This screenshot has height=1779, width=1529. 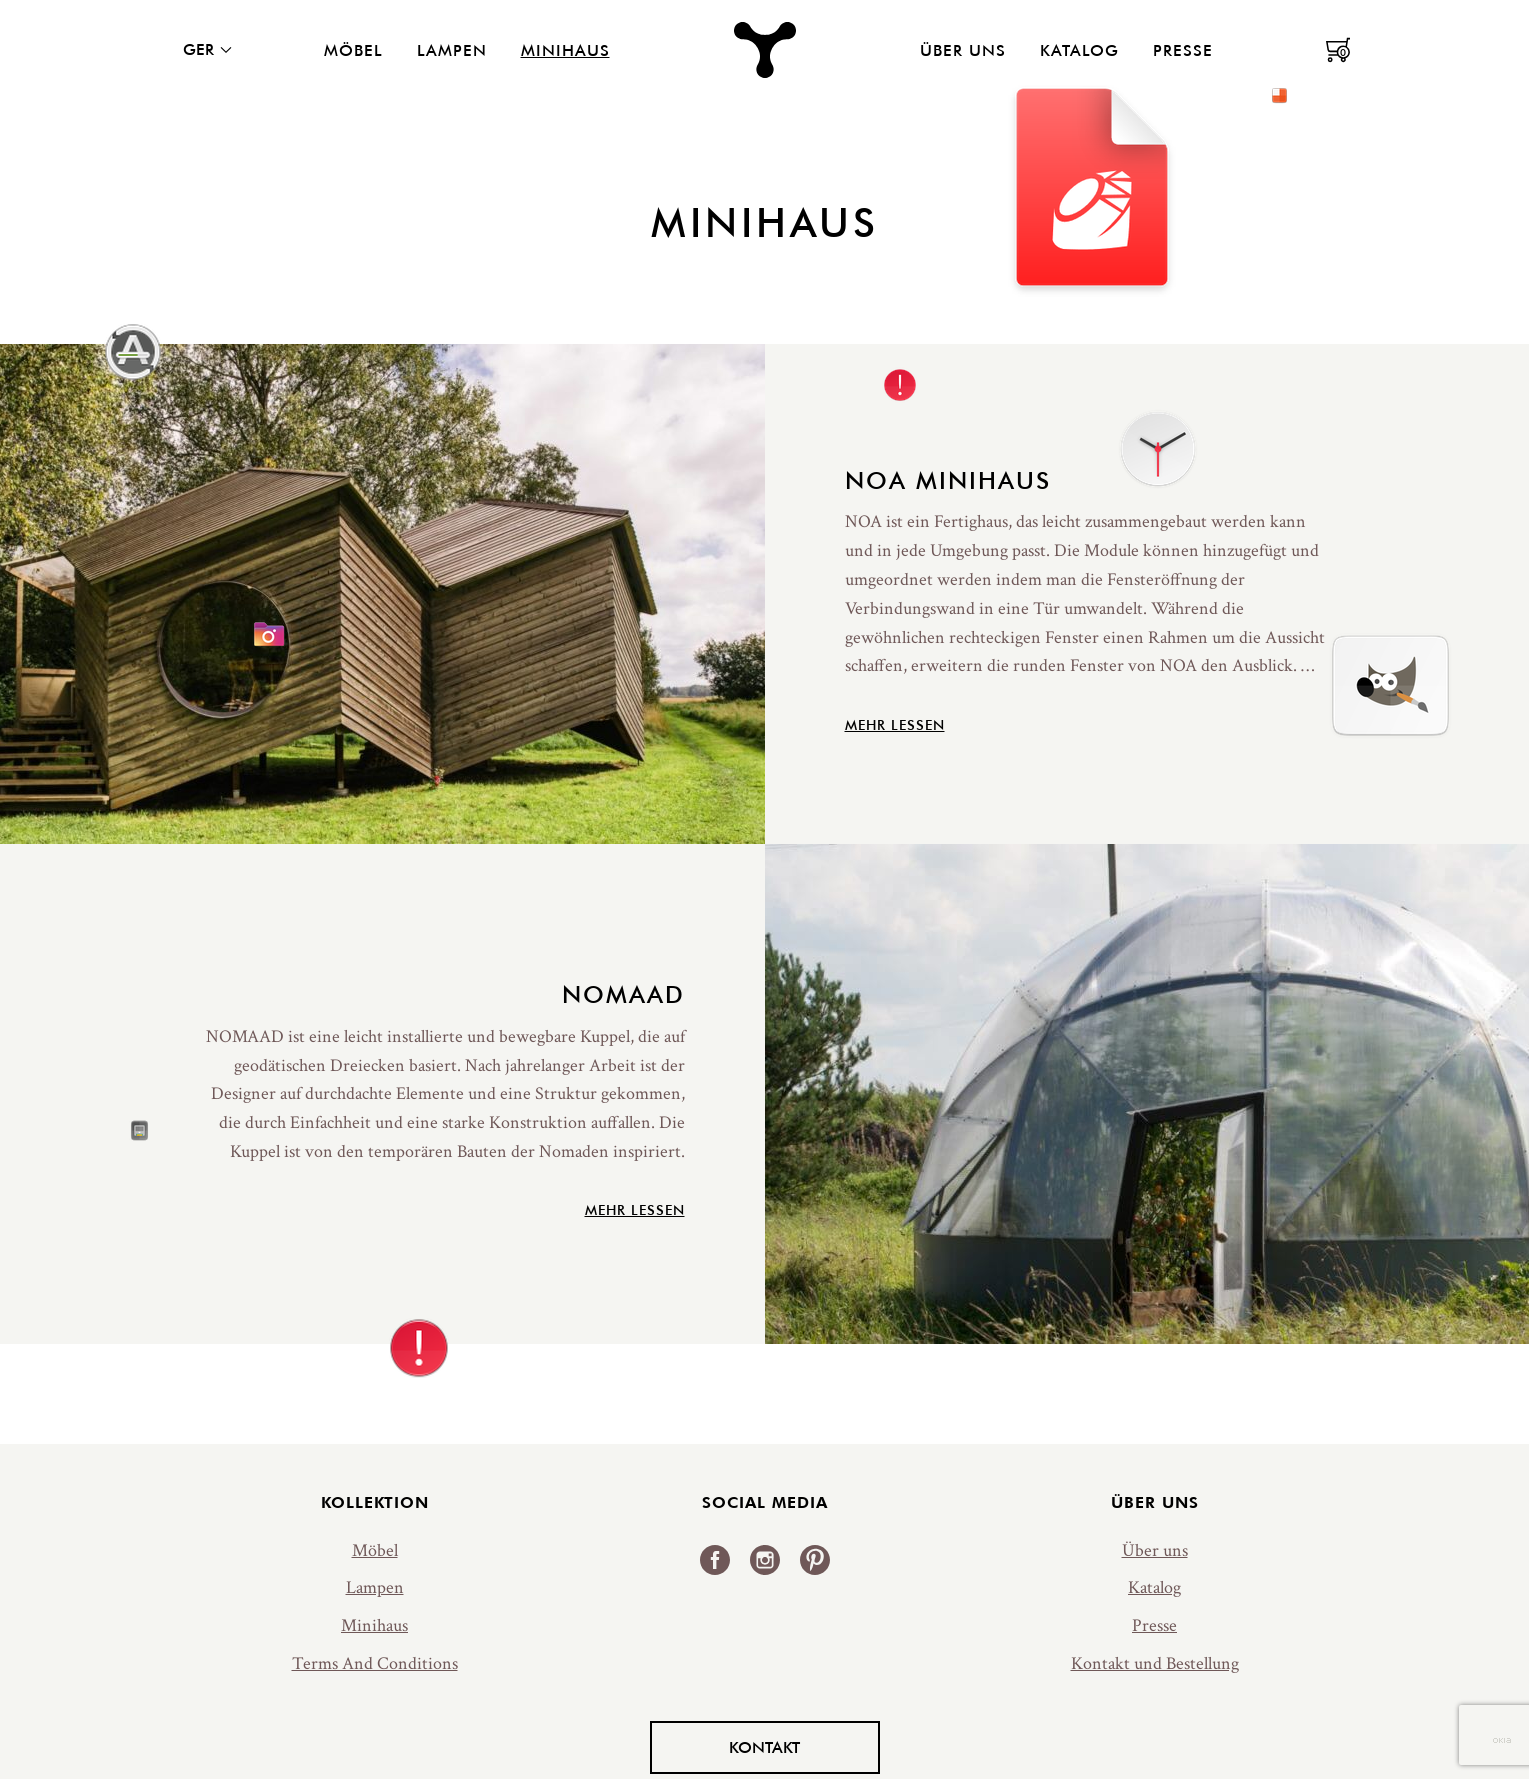 I want to click on switch to the top-left workspace, so click(x=1279, y=95).